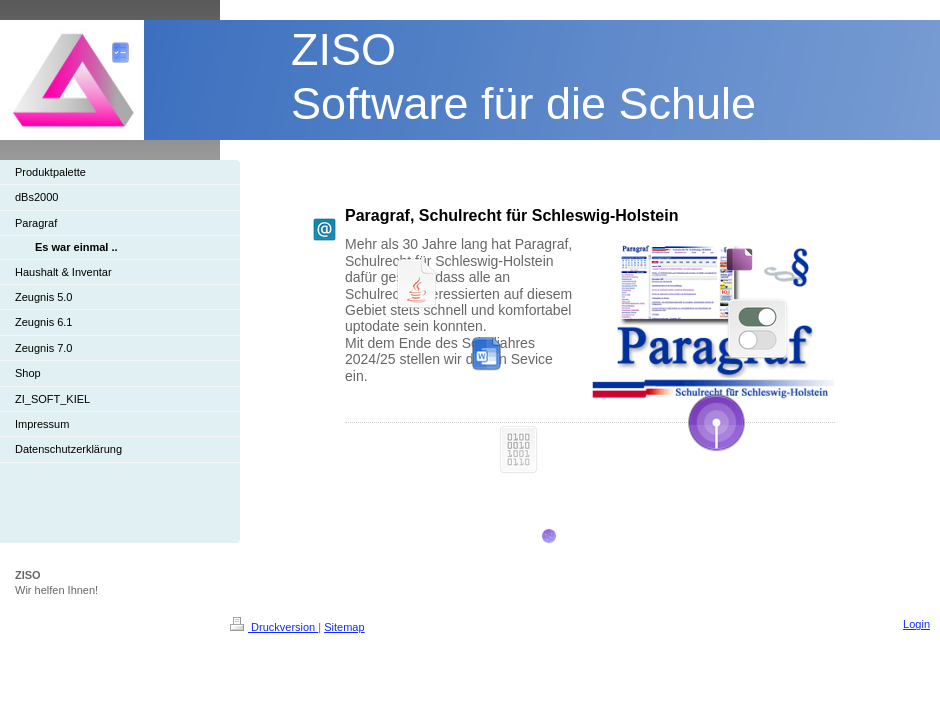  I want to click on manage online accounts and connected services, so click(324, 229).